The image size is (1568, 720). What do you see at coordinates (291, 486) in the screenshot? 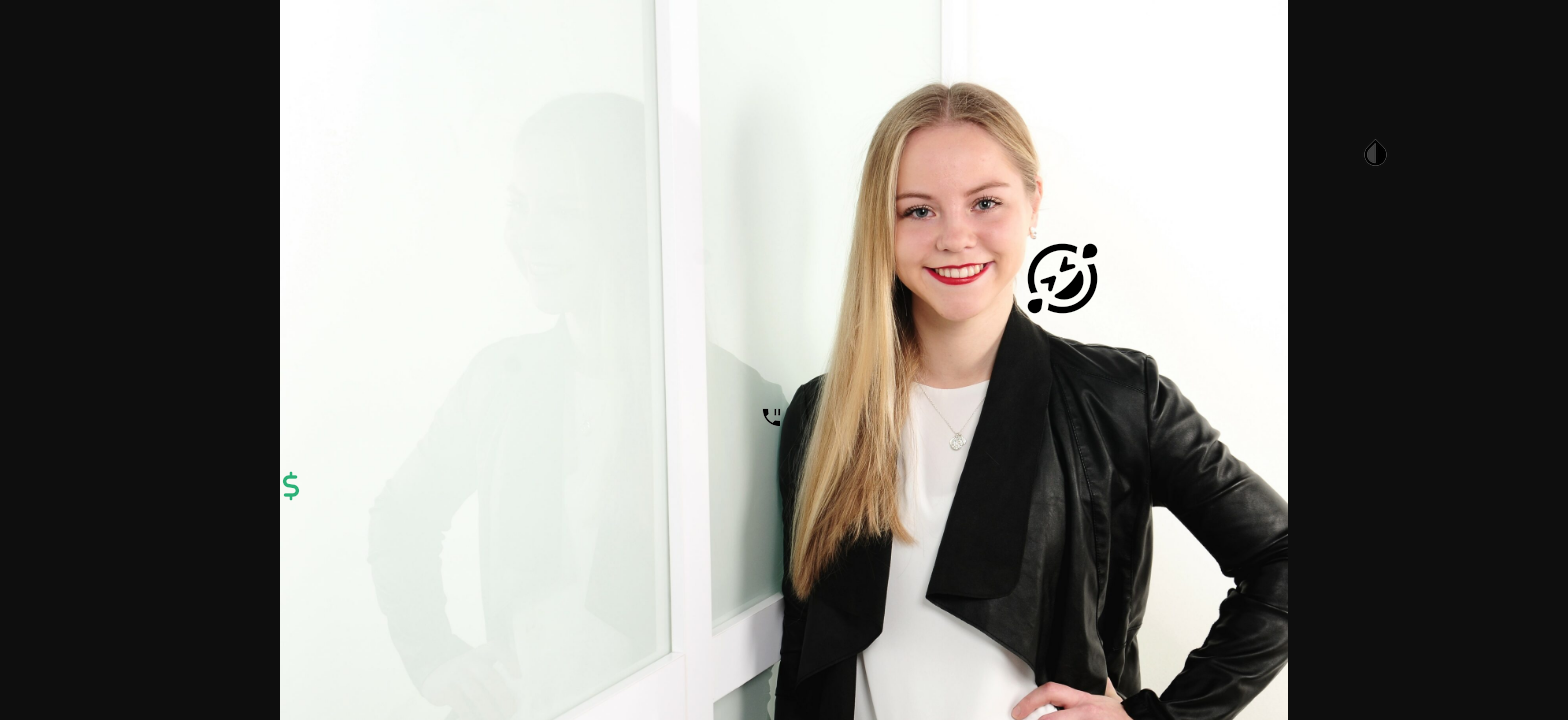
I see `view pricing or payment options` at bounding box center [291, 486].